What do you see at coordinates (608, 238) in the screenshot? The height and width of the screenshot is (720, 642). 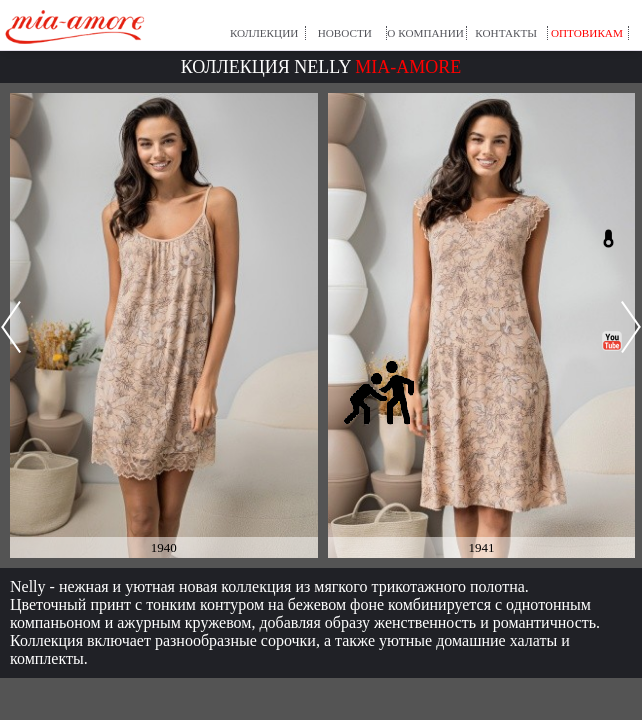 I see `indicates very low or minimum temperature` at bounding box center [608, 238].